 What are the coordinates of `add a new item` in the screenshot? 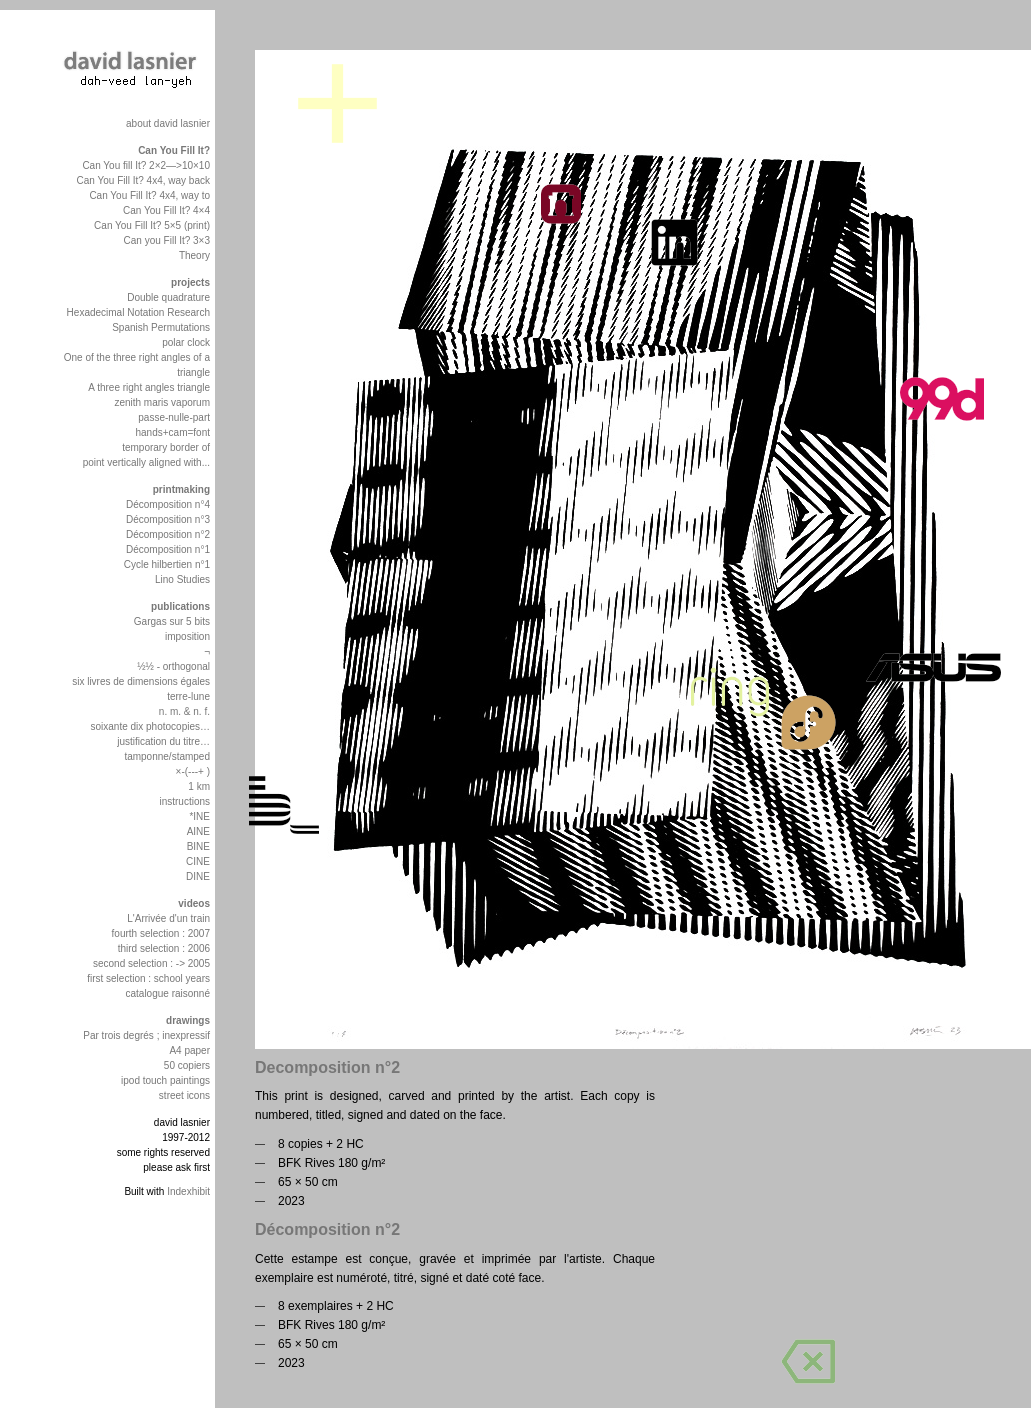 It's located at (337, 103).